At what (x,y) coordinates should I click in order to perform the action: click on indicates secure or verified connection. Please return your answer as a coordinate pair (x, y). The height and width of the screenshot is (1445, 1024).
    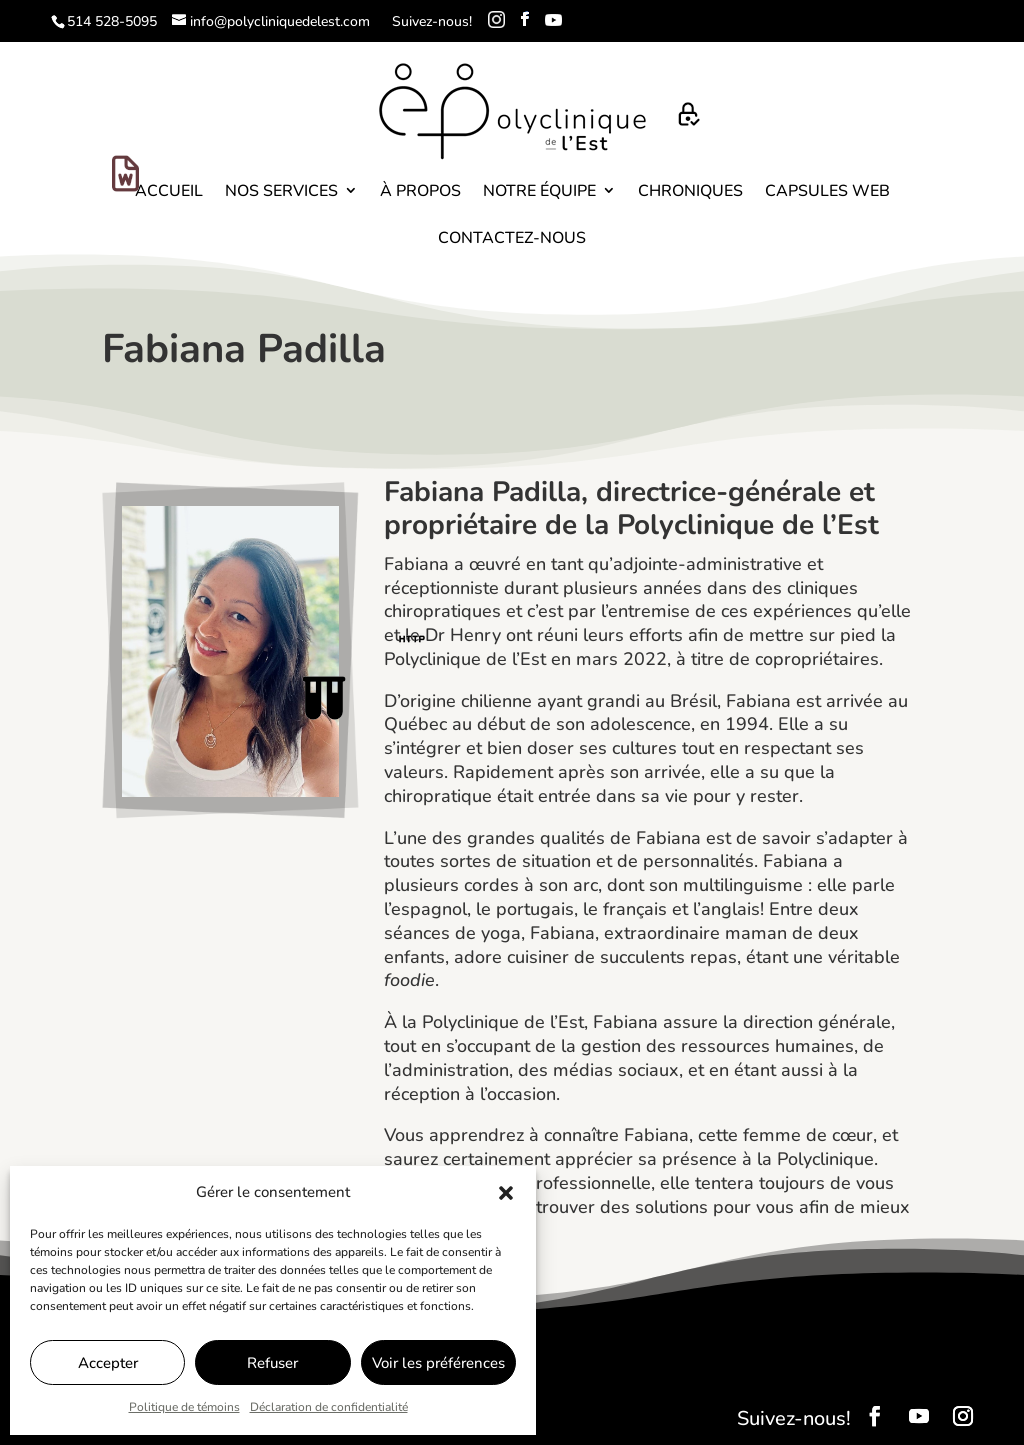
    Looking at the image, I should click on (688, 114).